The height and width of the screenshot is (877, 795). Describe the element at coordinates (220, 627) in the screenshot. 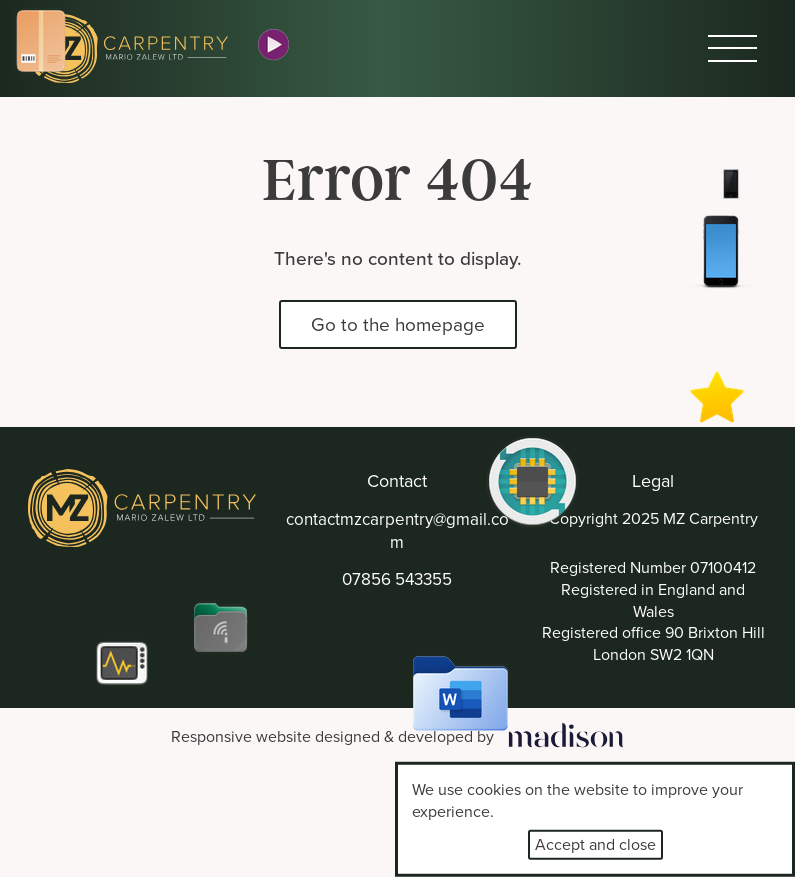

I see `open insync cloud sync folder` at that location.